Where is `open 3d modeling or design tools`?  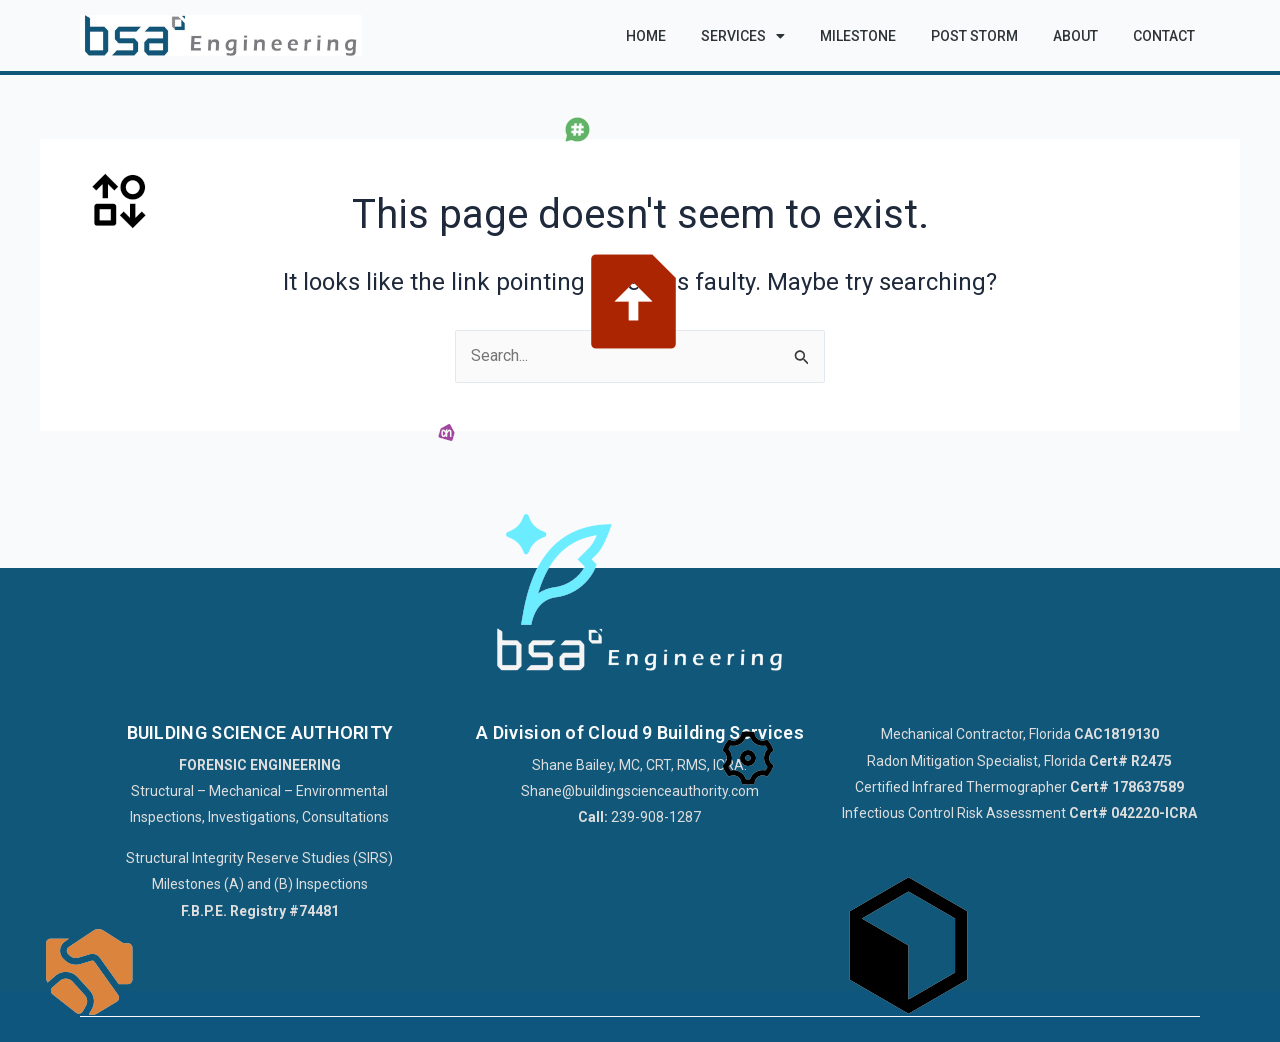
open 3d modeling or design tools is located at coordinates (908, 945).